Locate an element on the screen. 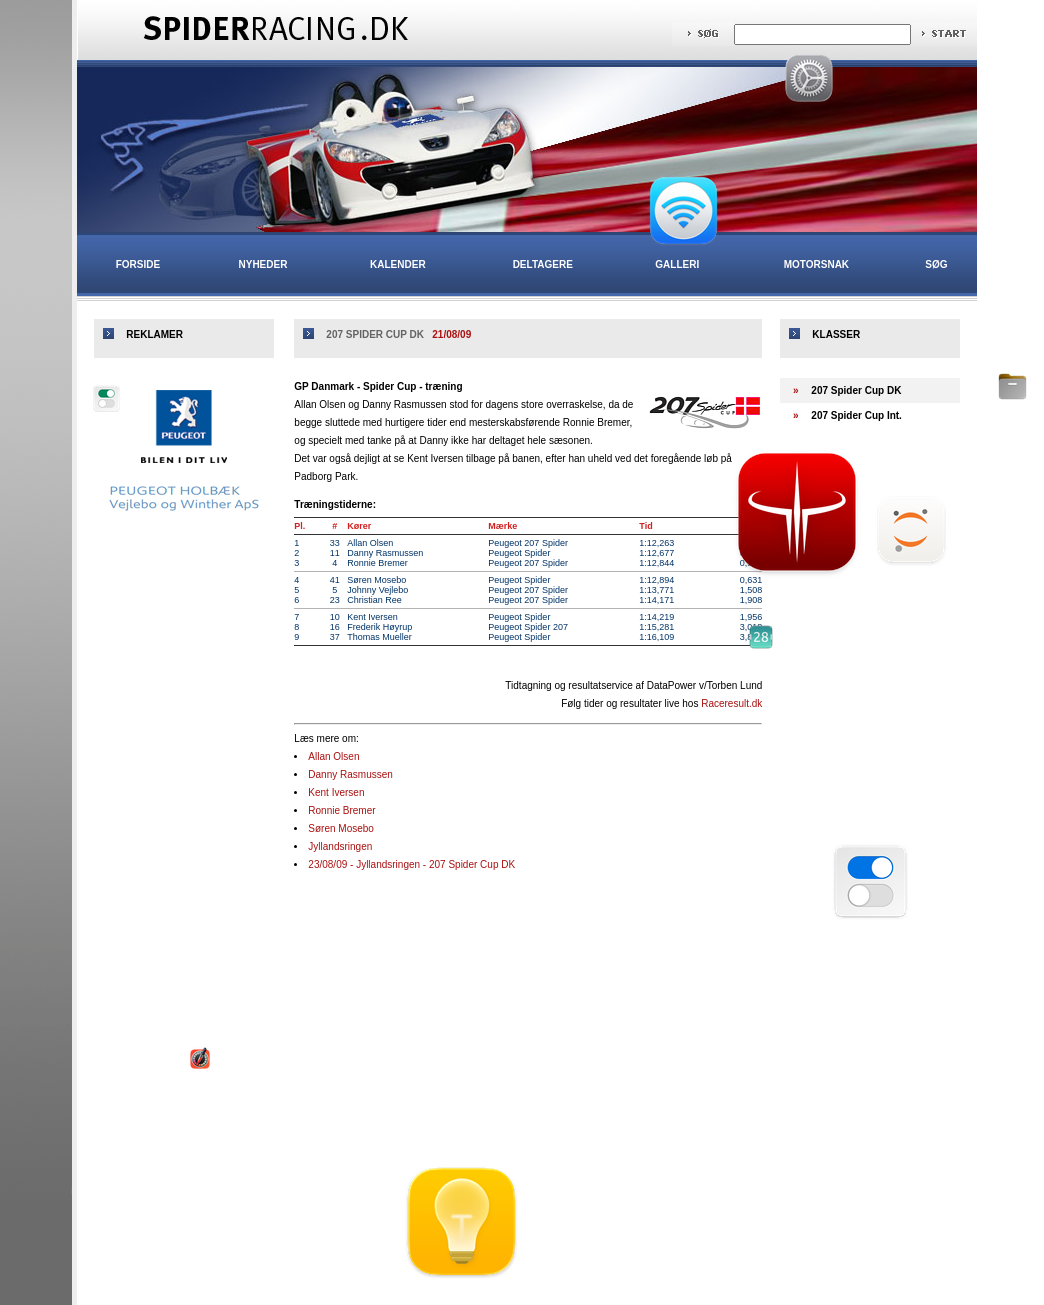 This screenshot has height=1305, width=1044. open the file manager is located at coordinates (1012, 386).